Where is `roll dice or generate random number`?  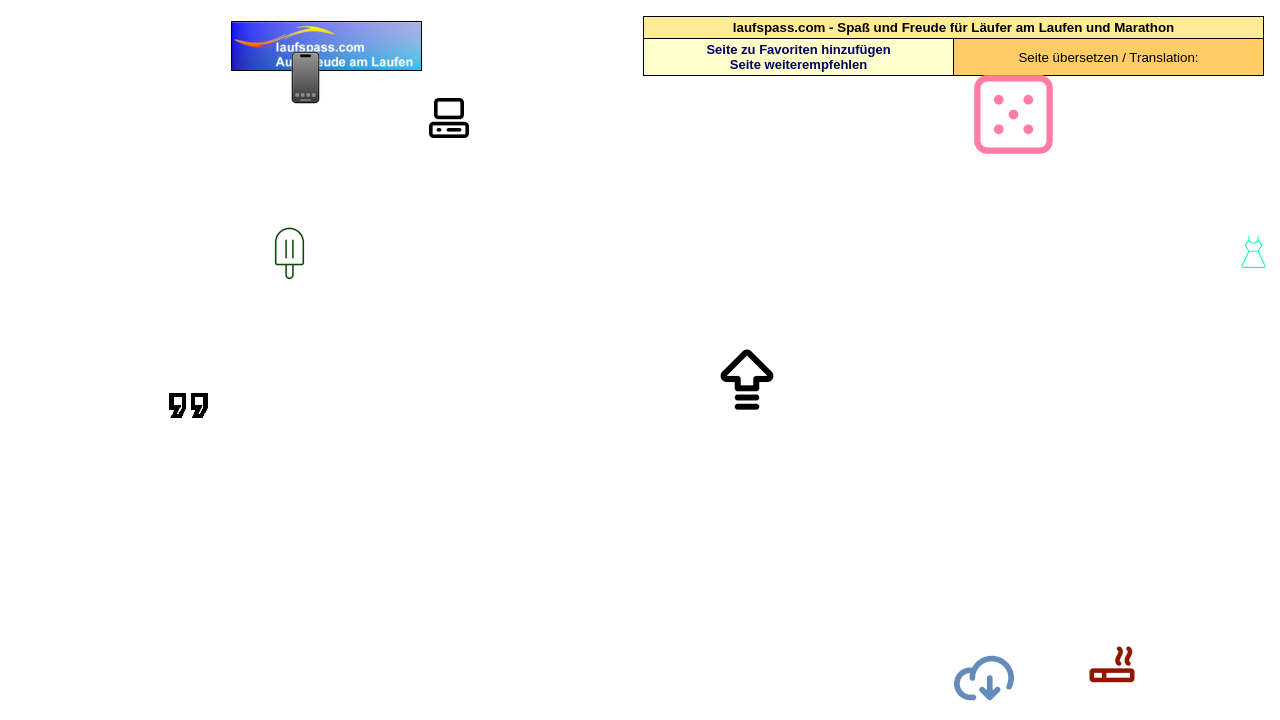
roll dice or generate random number is located at coordinates (1013, 114).